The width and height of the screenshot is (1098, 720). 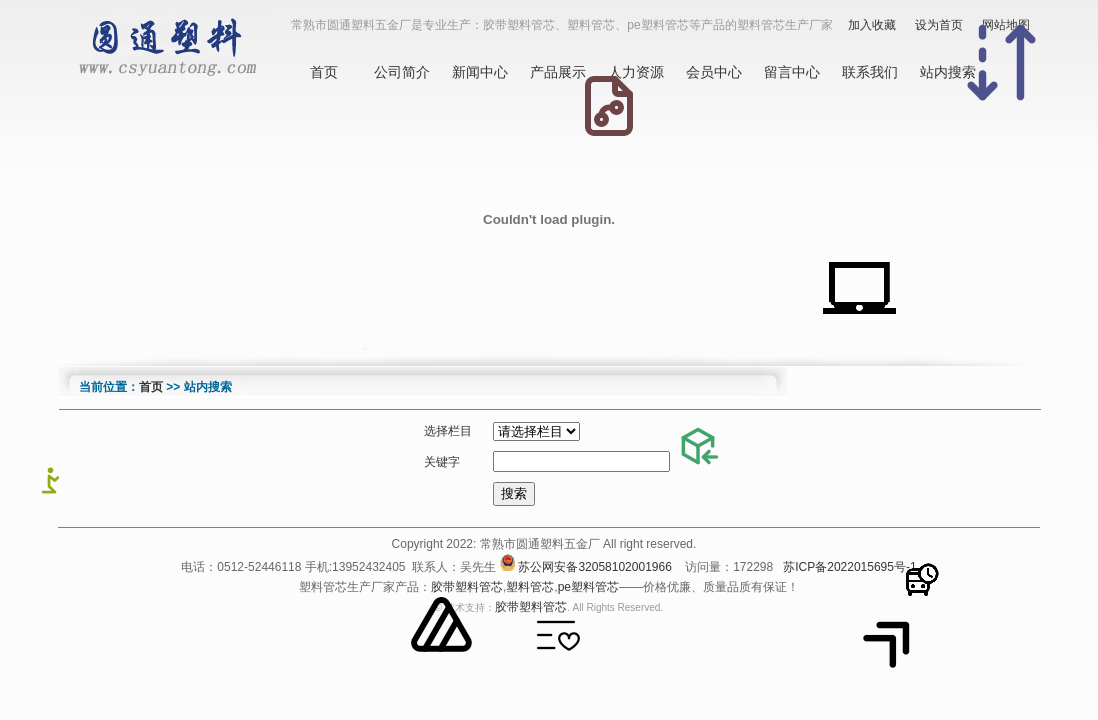 I want to click on view bus or transit departure times, so click(x=922, y=579).